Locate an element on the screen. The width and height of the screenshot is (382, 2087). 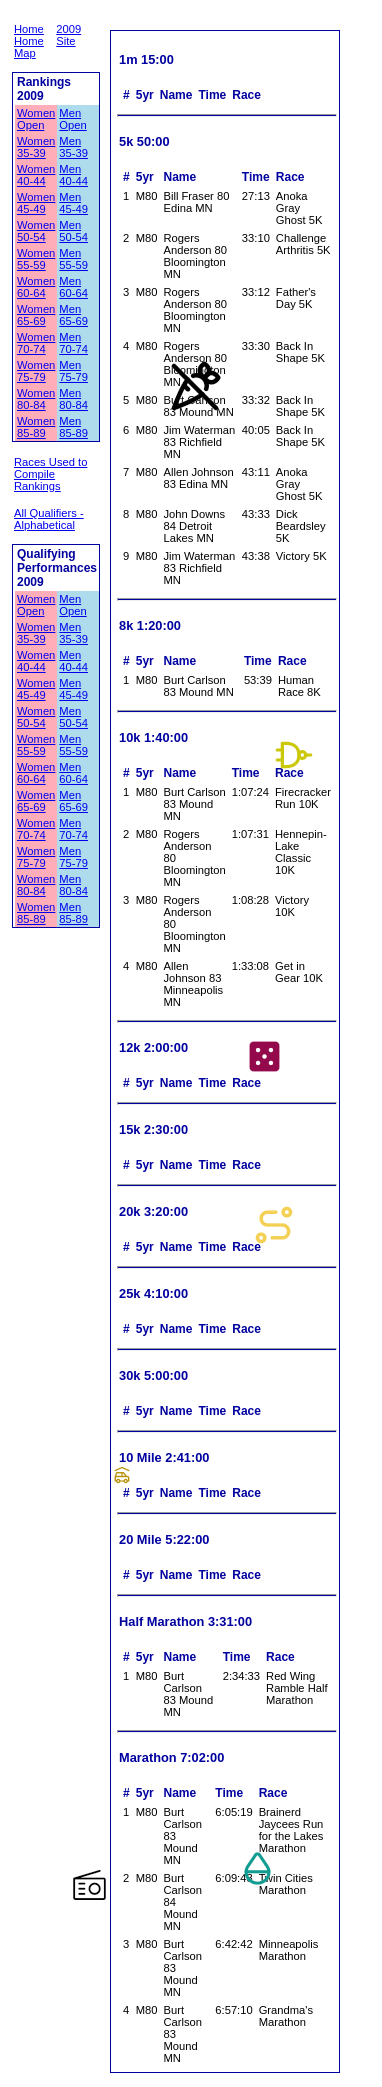
disable vegetable or vegan filter is located at coordinates (195, 387).